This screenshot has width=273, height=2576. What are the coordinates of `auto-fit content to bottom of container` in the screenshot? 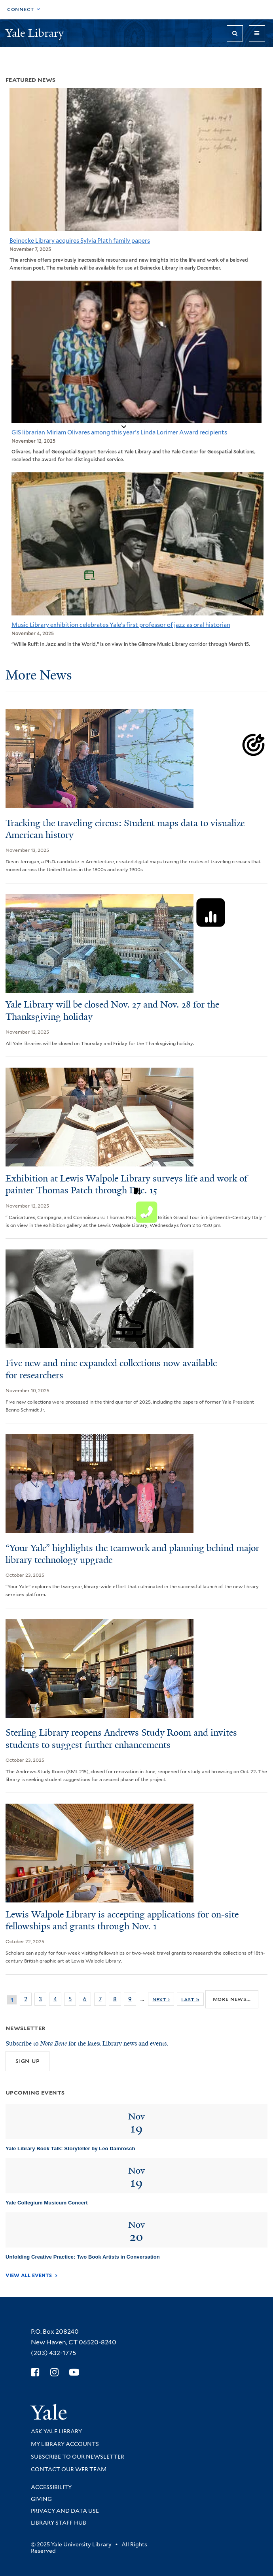 It's located at (137, 1191).